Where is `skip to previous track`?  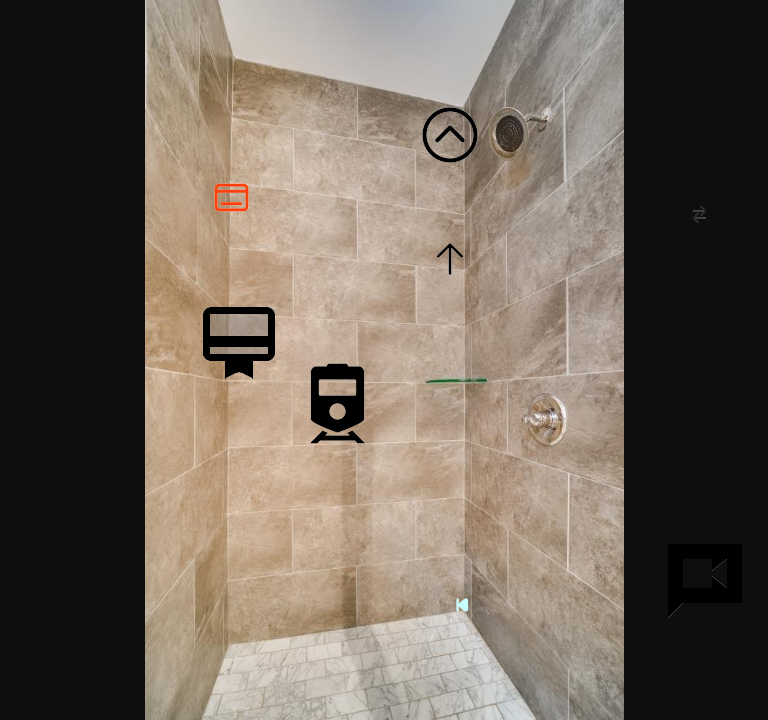 skip to previous track is located at coordinates (462, 605).